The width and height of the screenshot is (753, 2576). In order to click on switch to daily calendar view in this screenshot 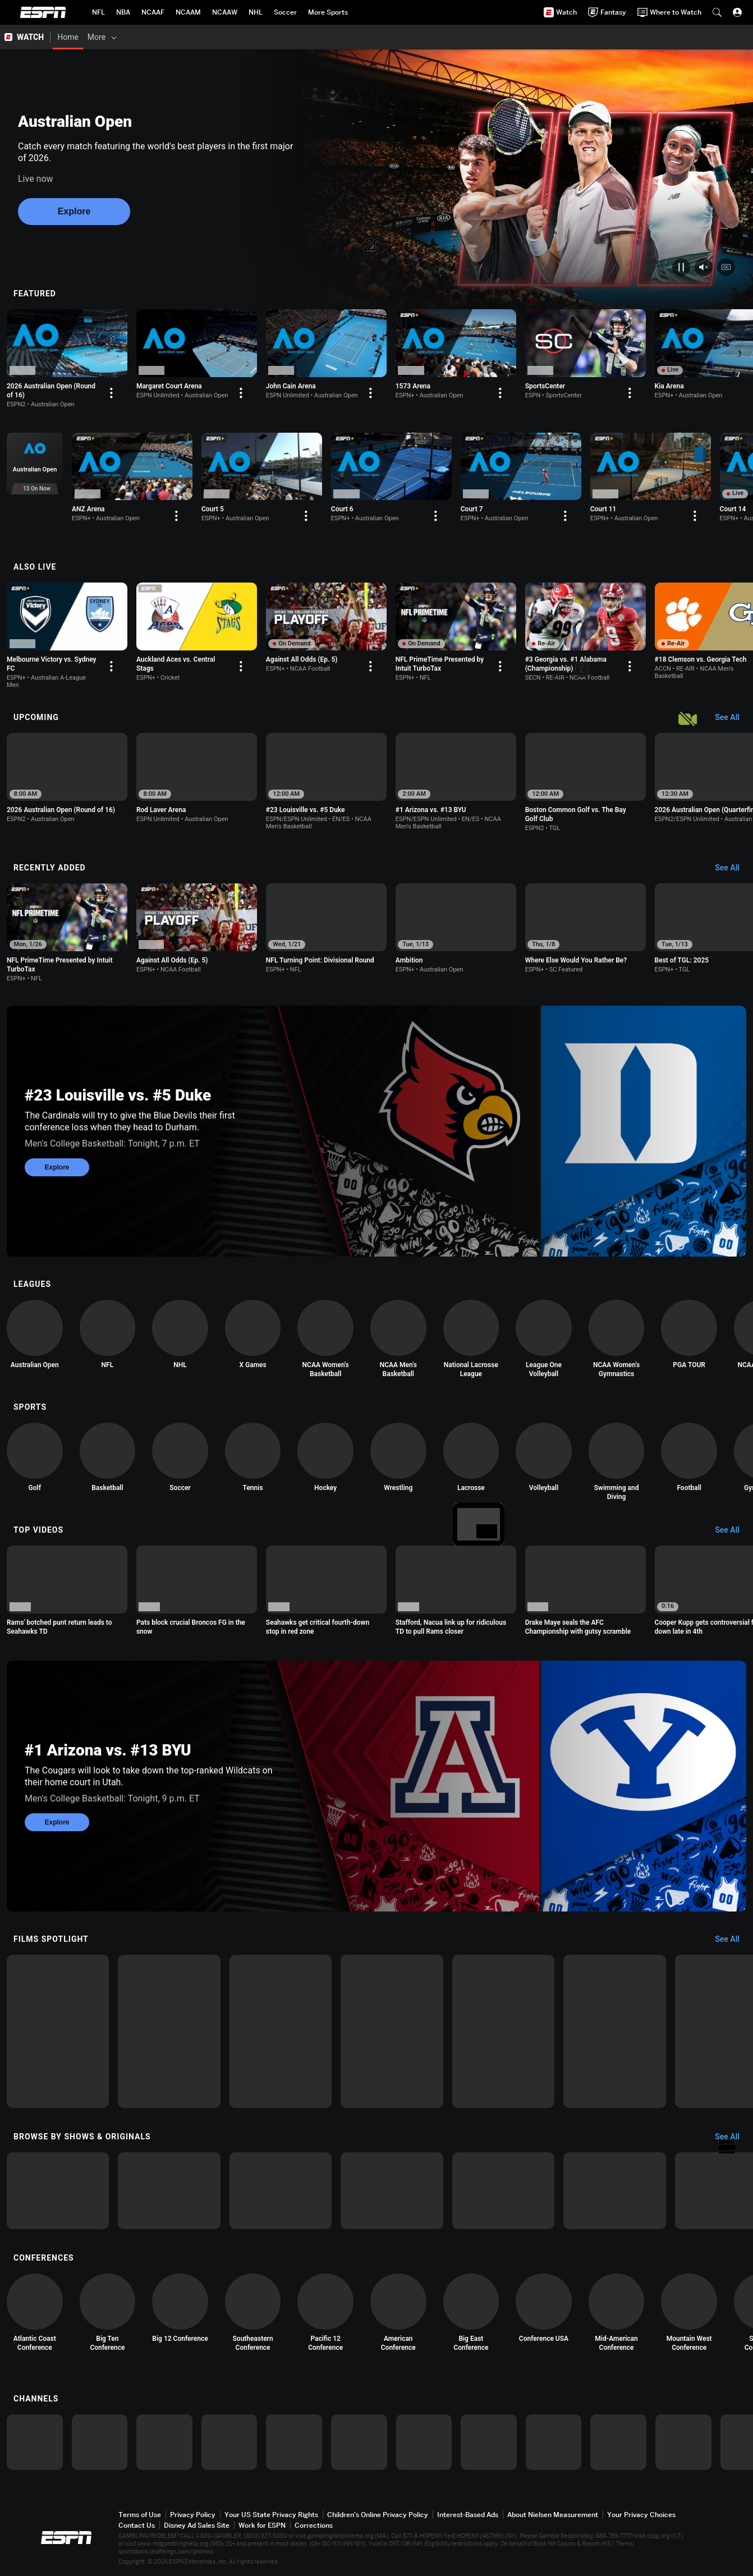, I will do `click(727, 2147)`.